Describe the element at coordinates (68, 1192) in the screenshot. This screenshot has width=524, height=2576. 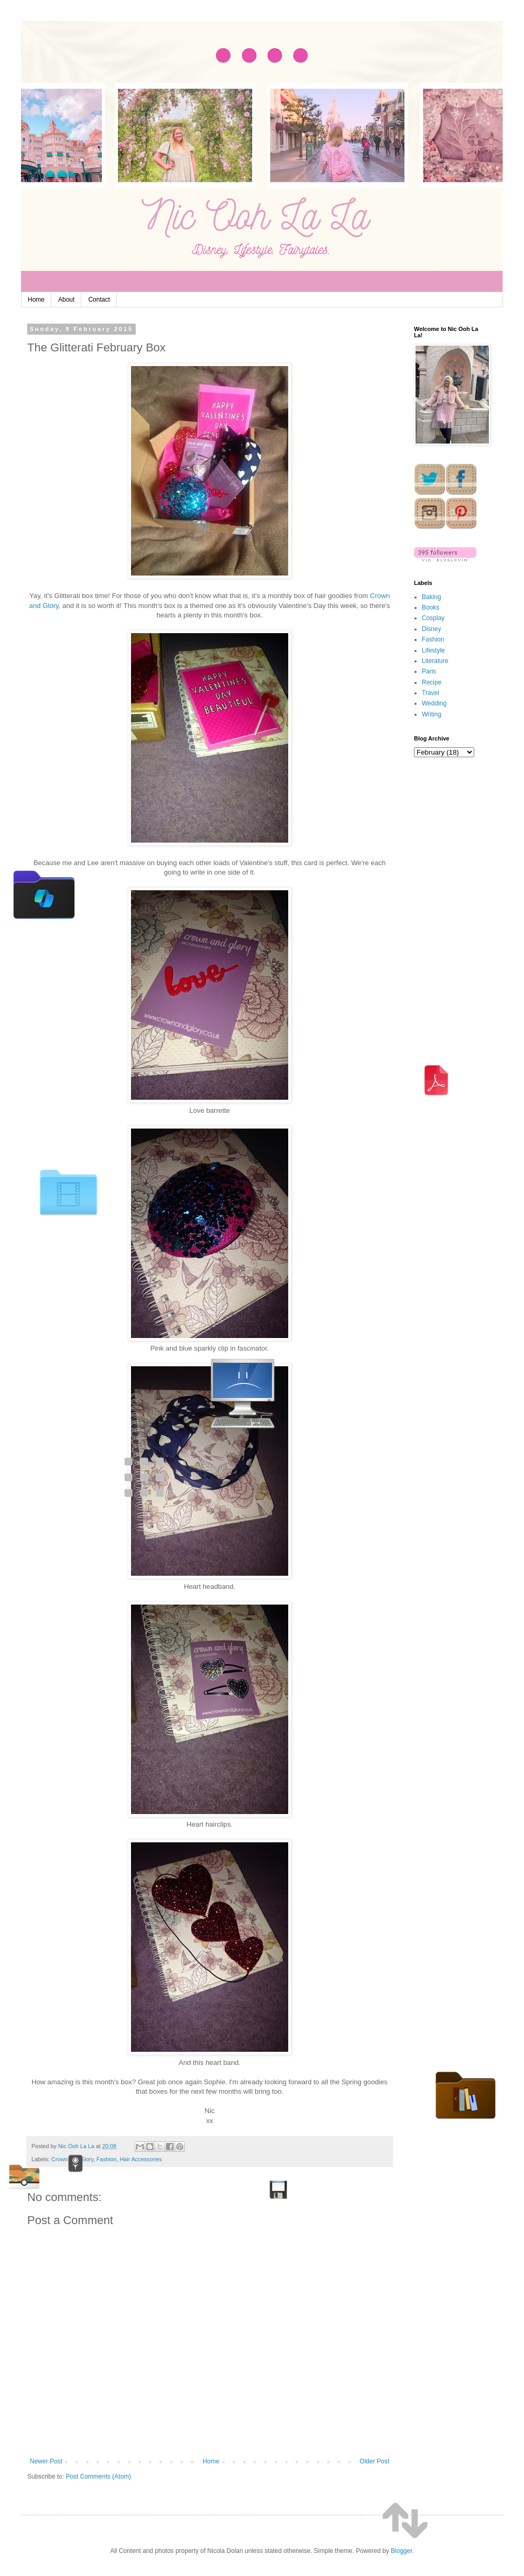
I see `open your movies folder` at that location.